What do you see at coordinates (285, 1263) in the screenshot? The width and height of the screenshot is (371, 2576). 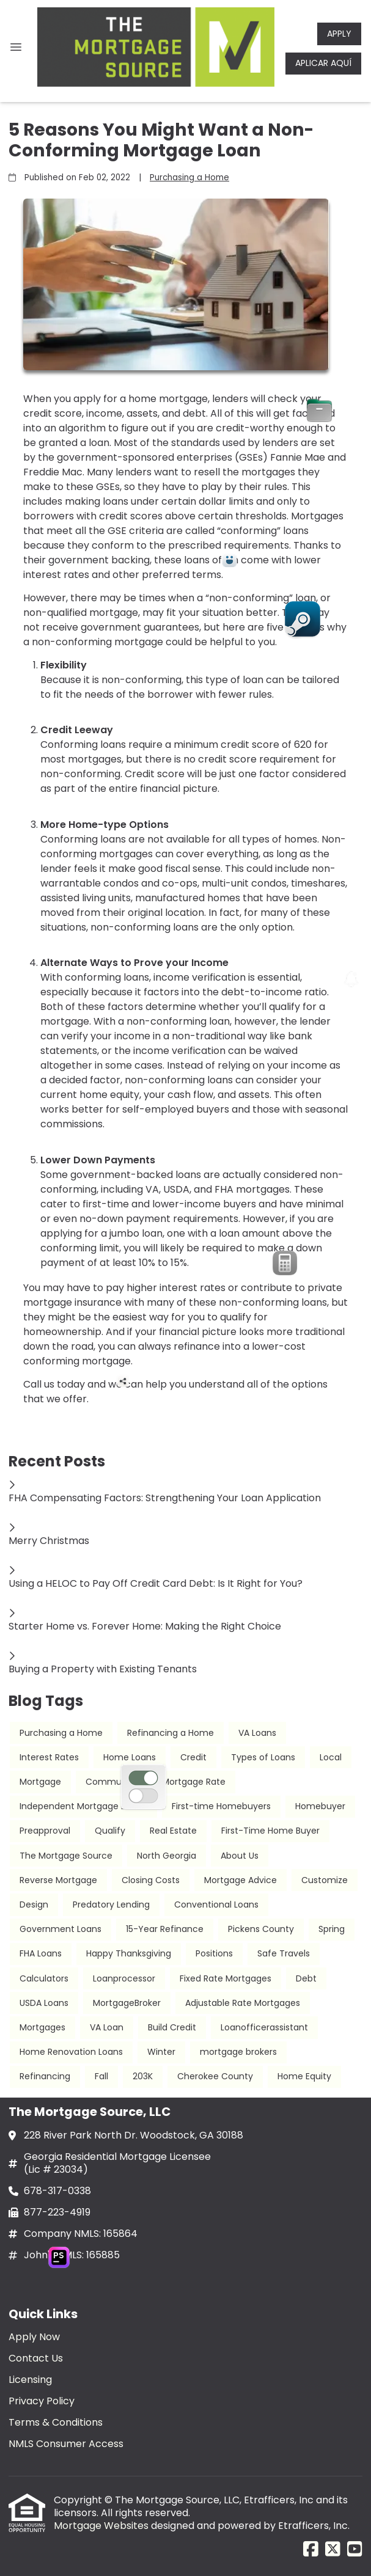 I see `open the calculator app` at bounding box center [285, 1263].